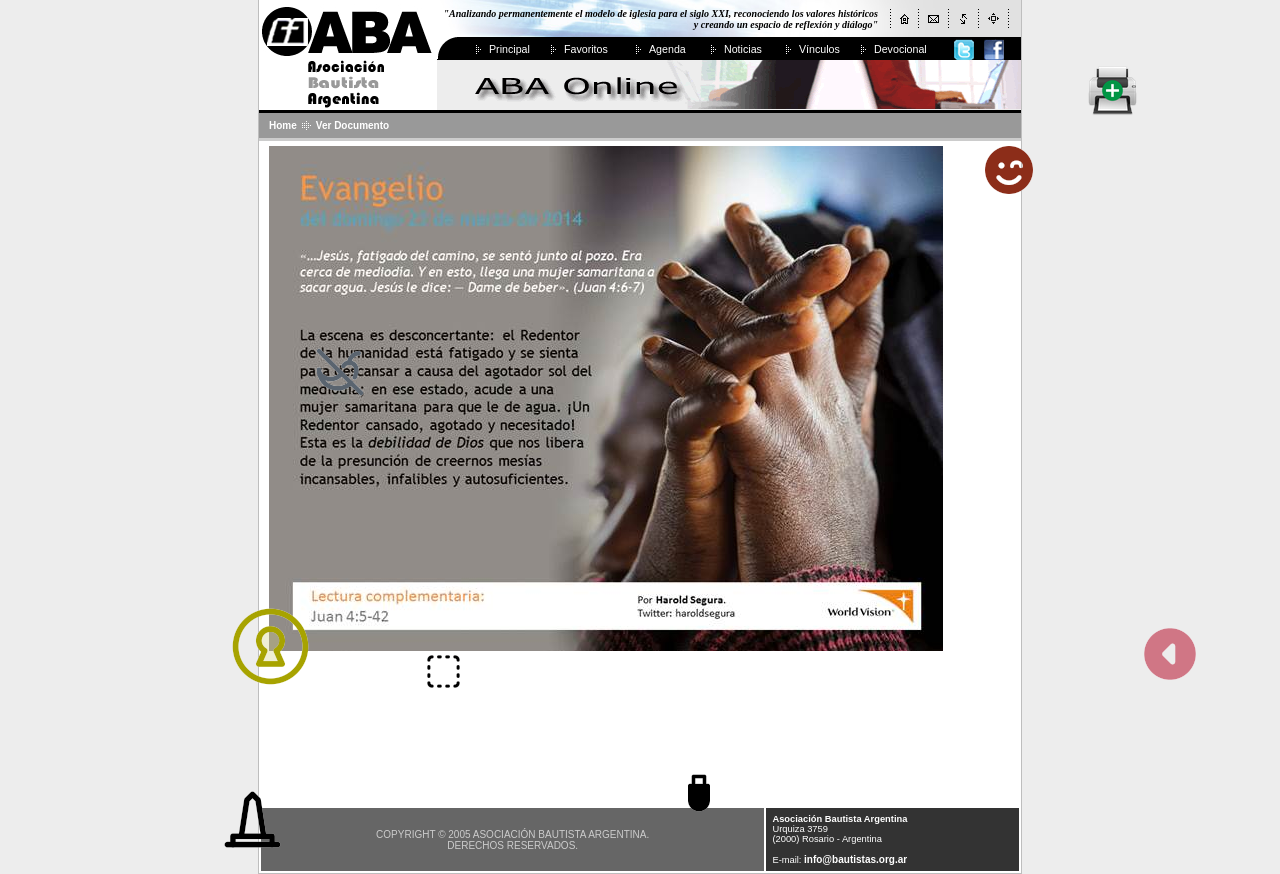 Image resolution: width=1280 pixels, height=874 pixels. Describe the element at coordinates (340, 372) in the screenshot. I see `disable spicy food filter` at that location.